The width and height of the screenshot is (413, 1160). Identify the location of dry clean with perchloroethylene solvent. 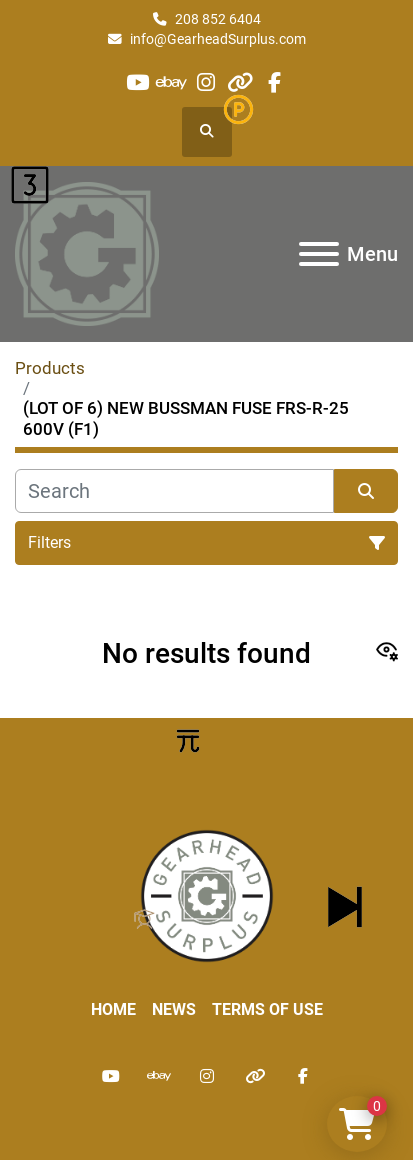
(238, 109).